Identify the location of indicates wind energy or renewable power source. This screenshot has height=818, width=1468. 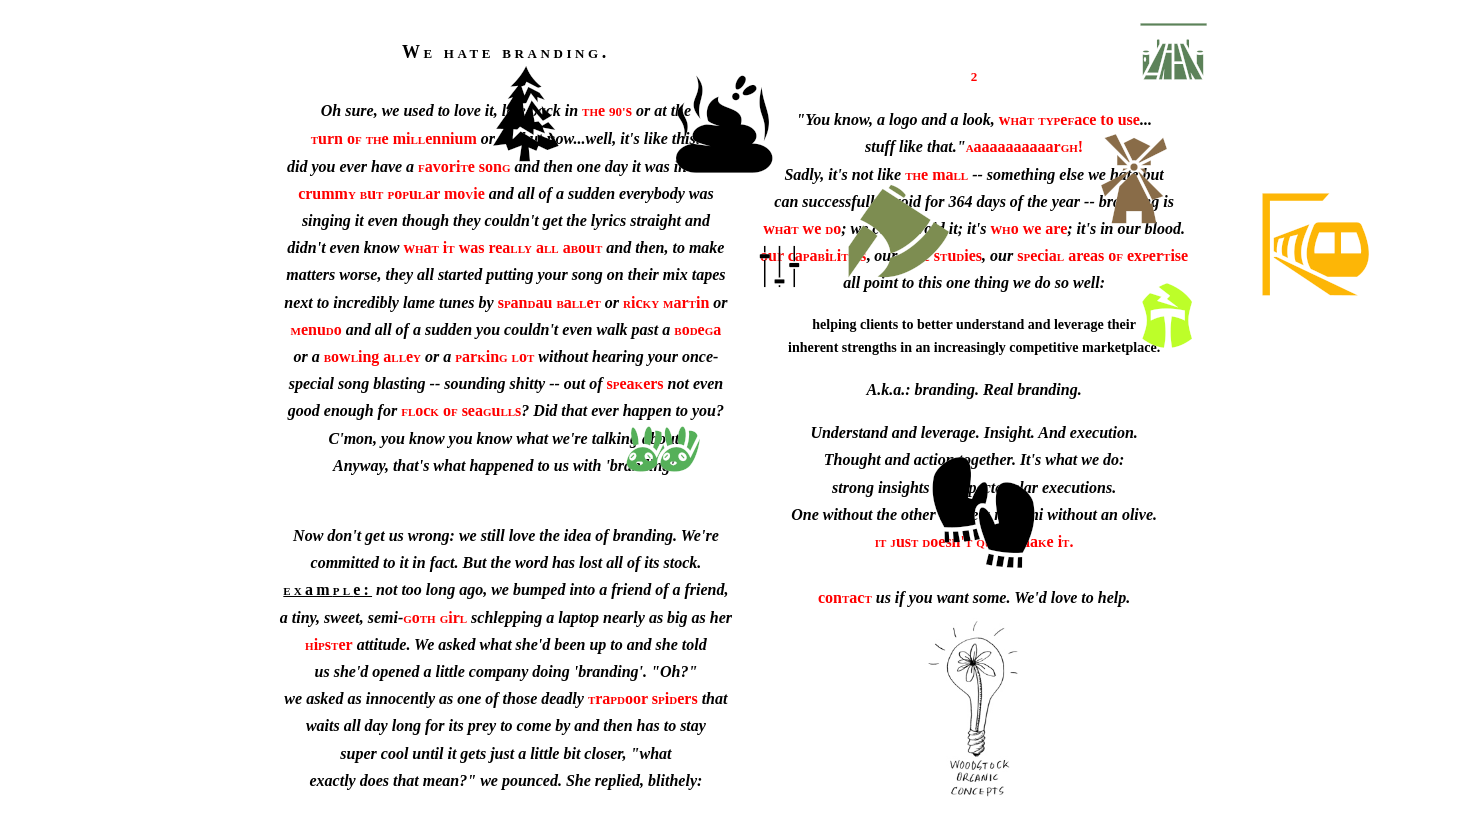
(1134, 179).